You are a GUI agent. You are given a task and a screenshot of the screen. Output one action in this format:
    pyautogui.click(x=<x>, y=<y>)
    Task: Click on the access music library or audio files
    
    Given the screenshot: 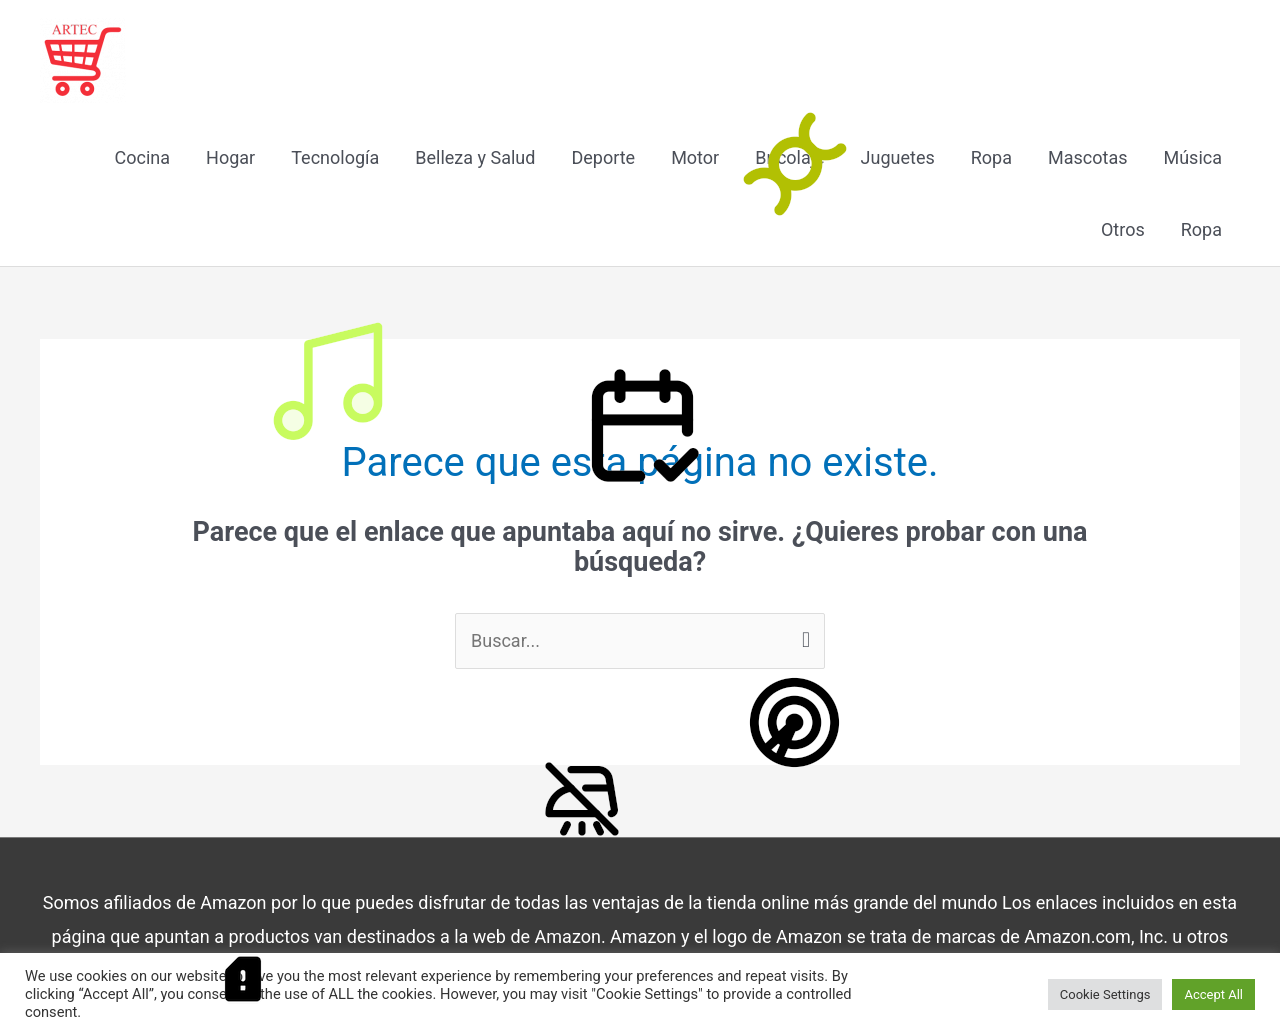 What is the action you would take?
    pyautogui.click(x=334, y=383)
    